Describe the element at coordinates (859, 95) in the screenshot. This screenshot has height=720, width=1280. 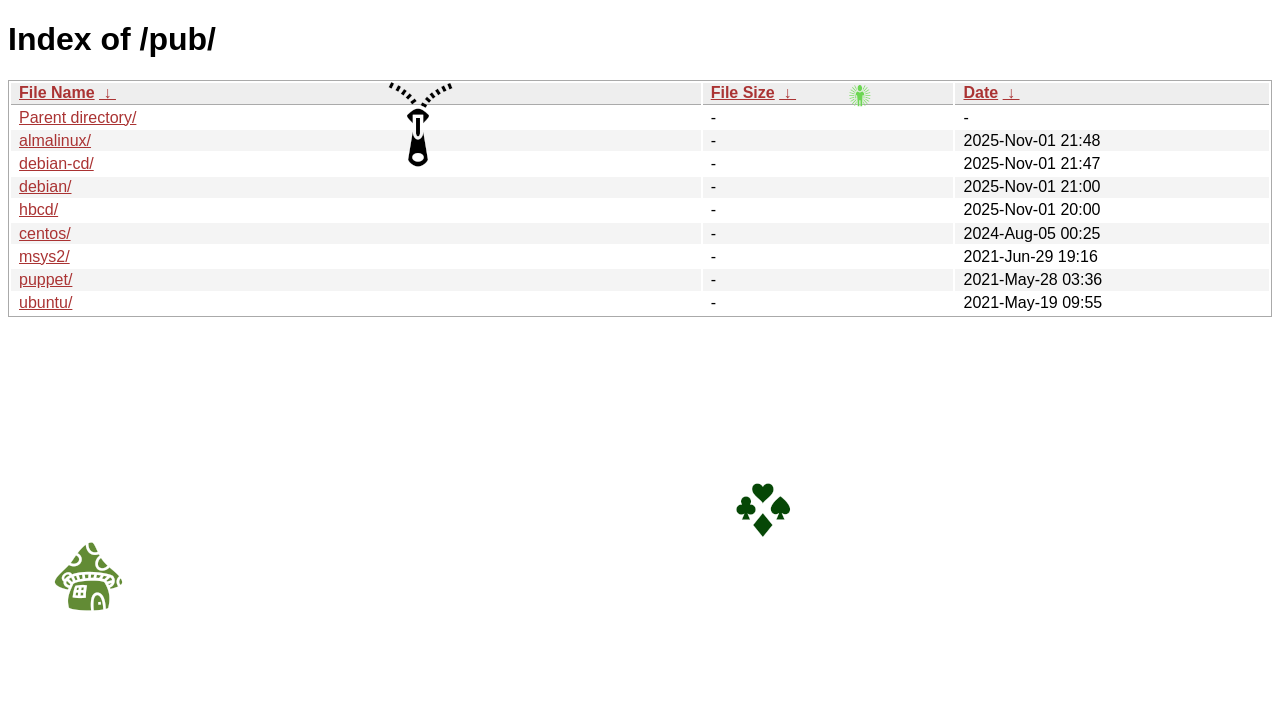
I see `activate aura or radiance effect` at that location.